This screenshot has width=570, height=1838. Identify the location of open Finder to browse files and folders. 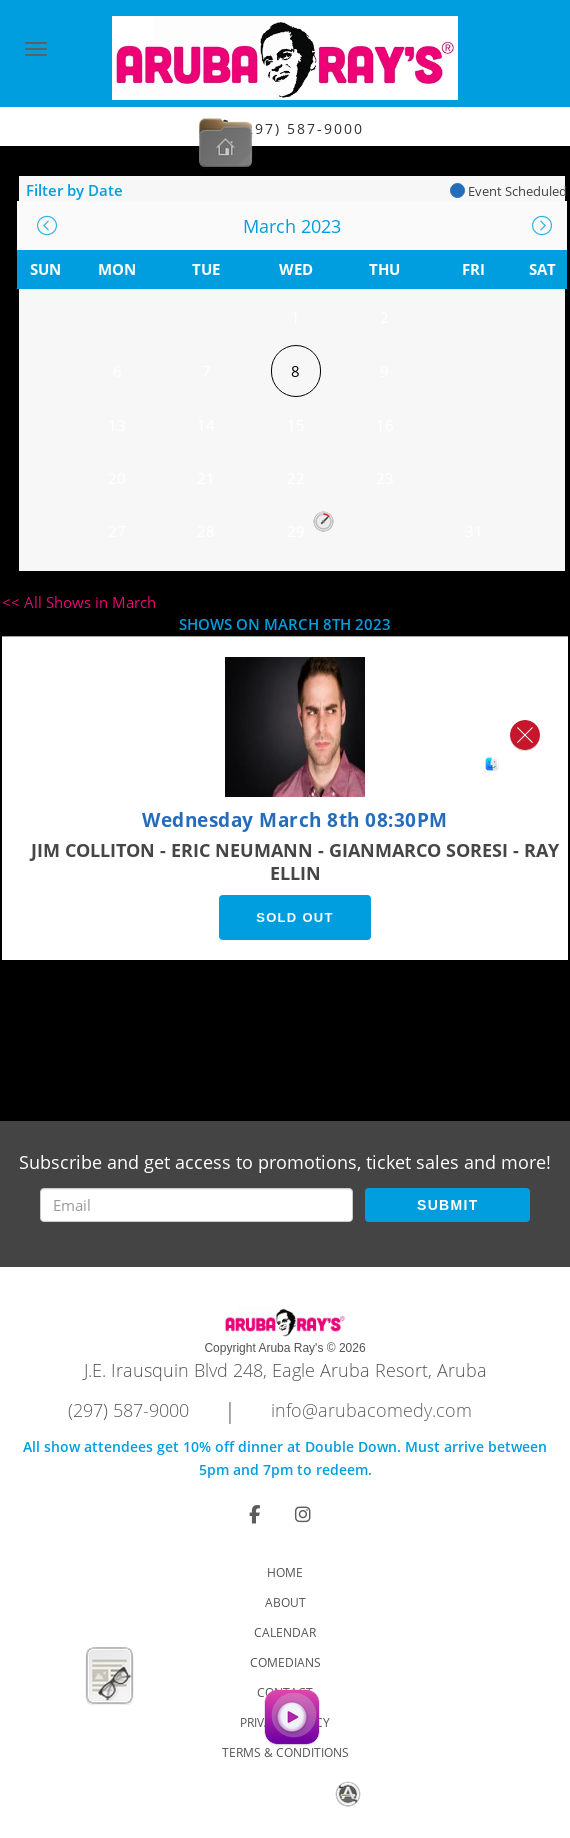
(492, 764).